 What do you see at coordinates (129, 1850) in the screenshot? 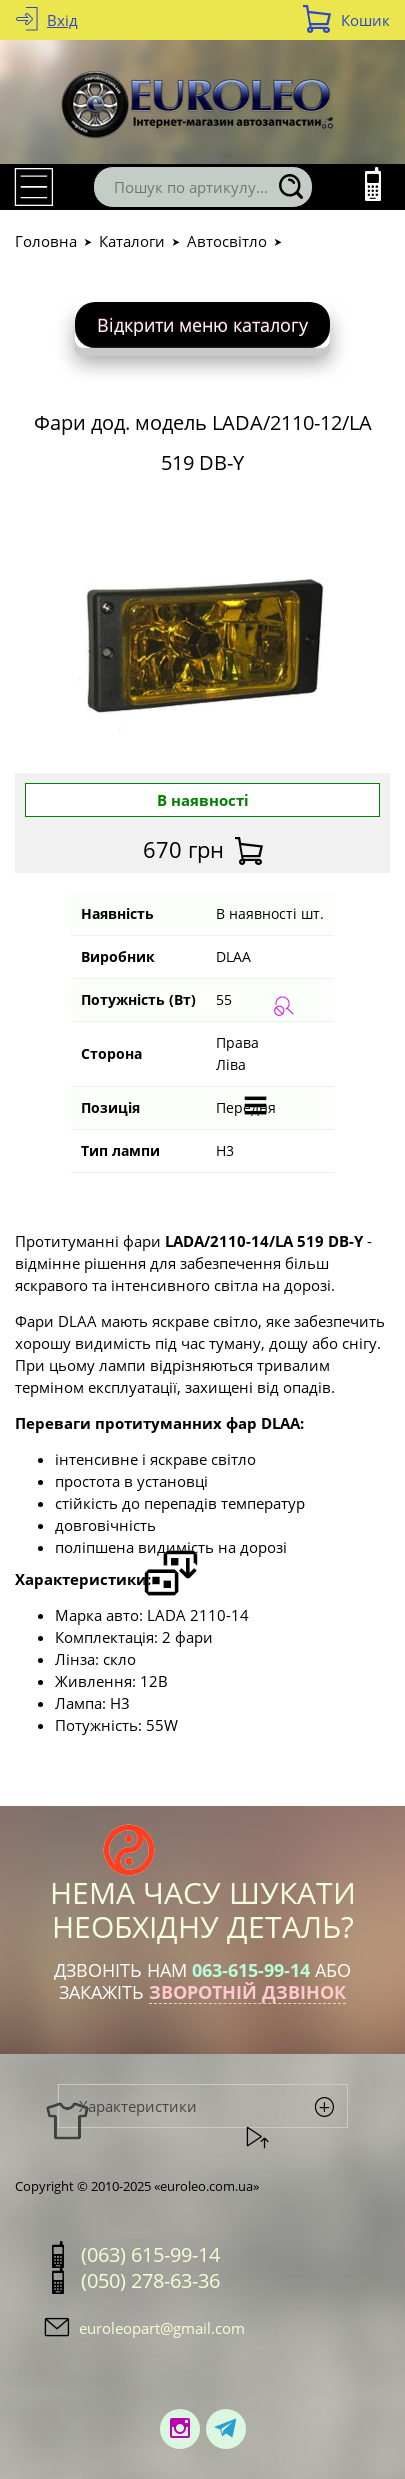
I see `toggle balance or harmony mode` at bounding box center [129, 1850].